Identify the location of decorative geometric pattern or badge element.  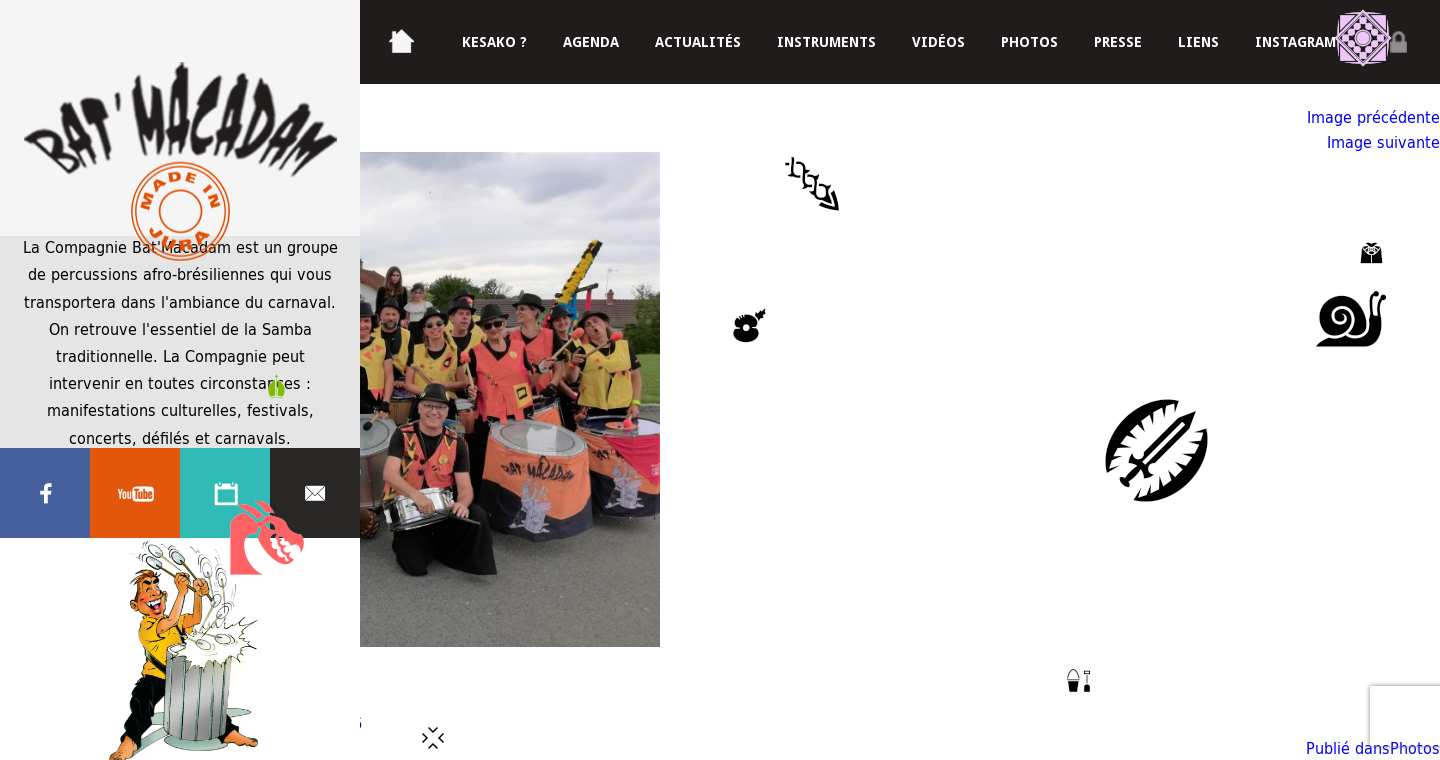
(1363, 38).